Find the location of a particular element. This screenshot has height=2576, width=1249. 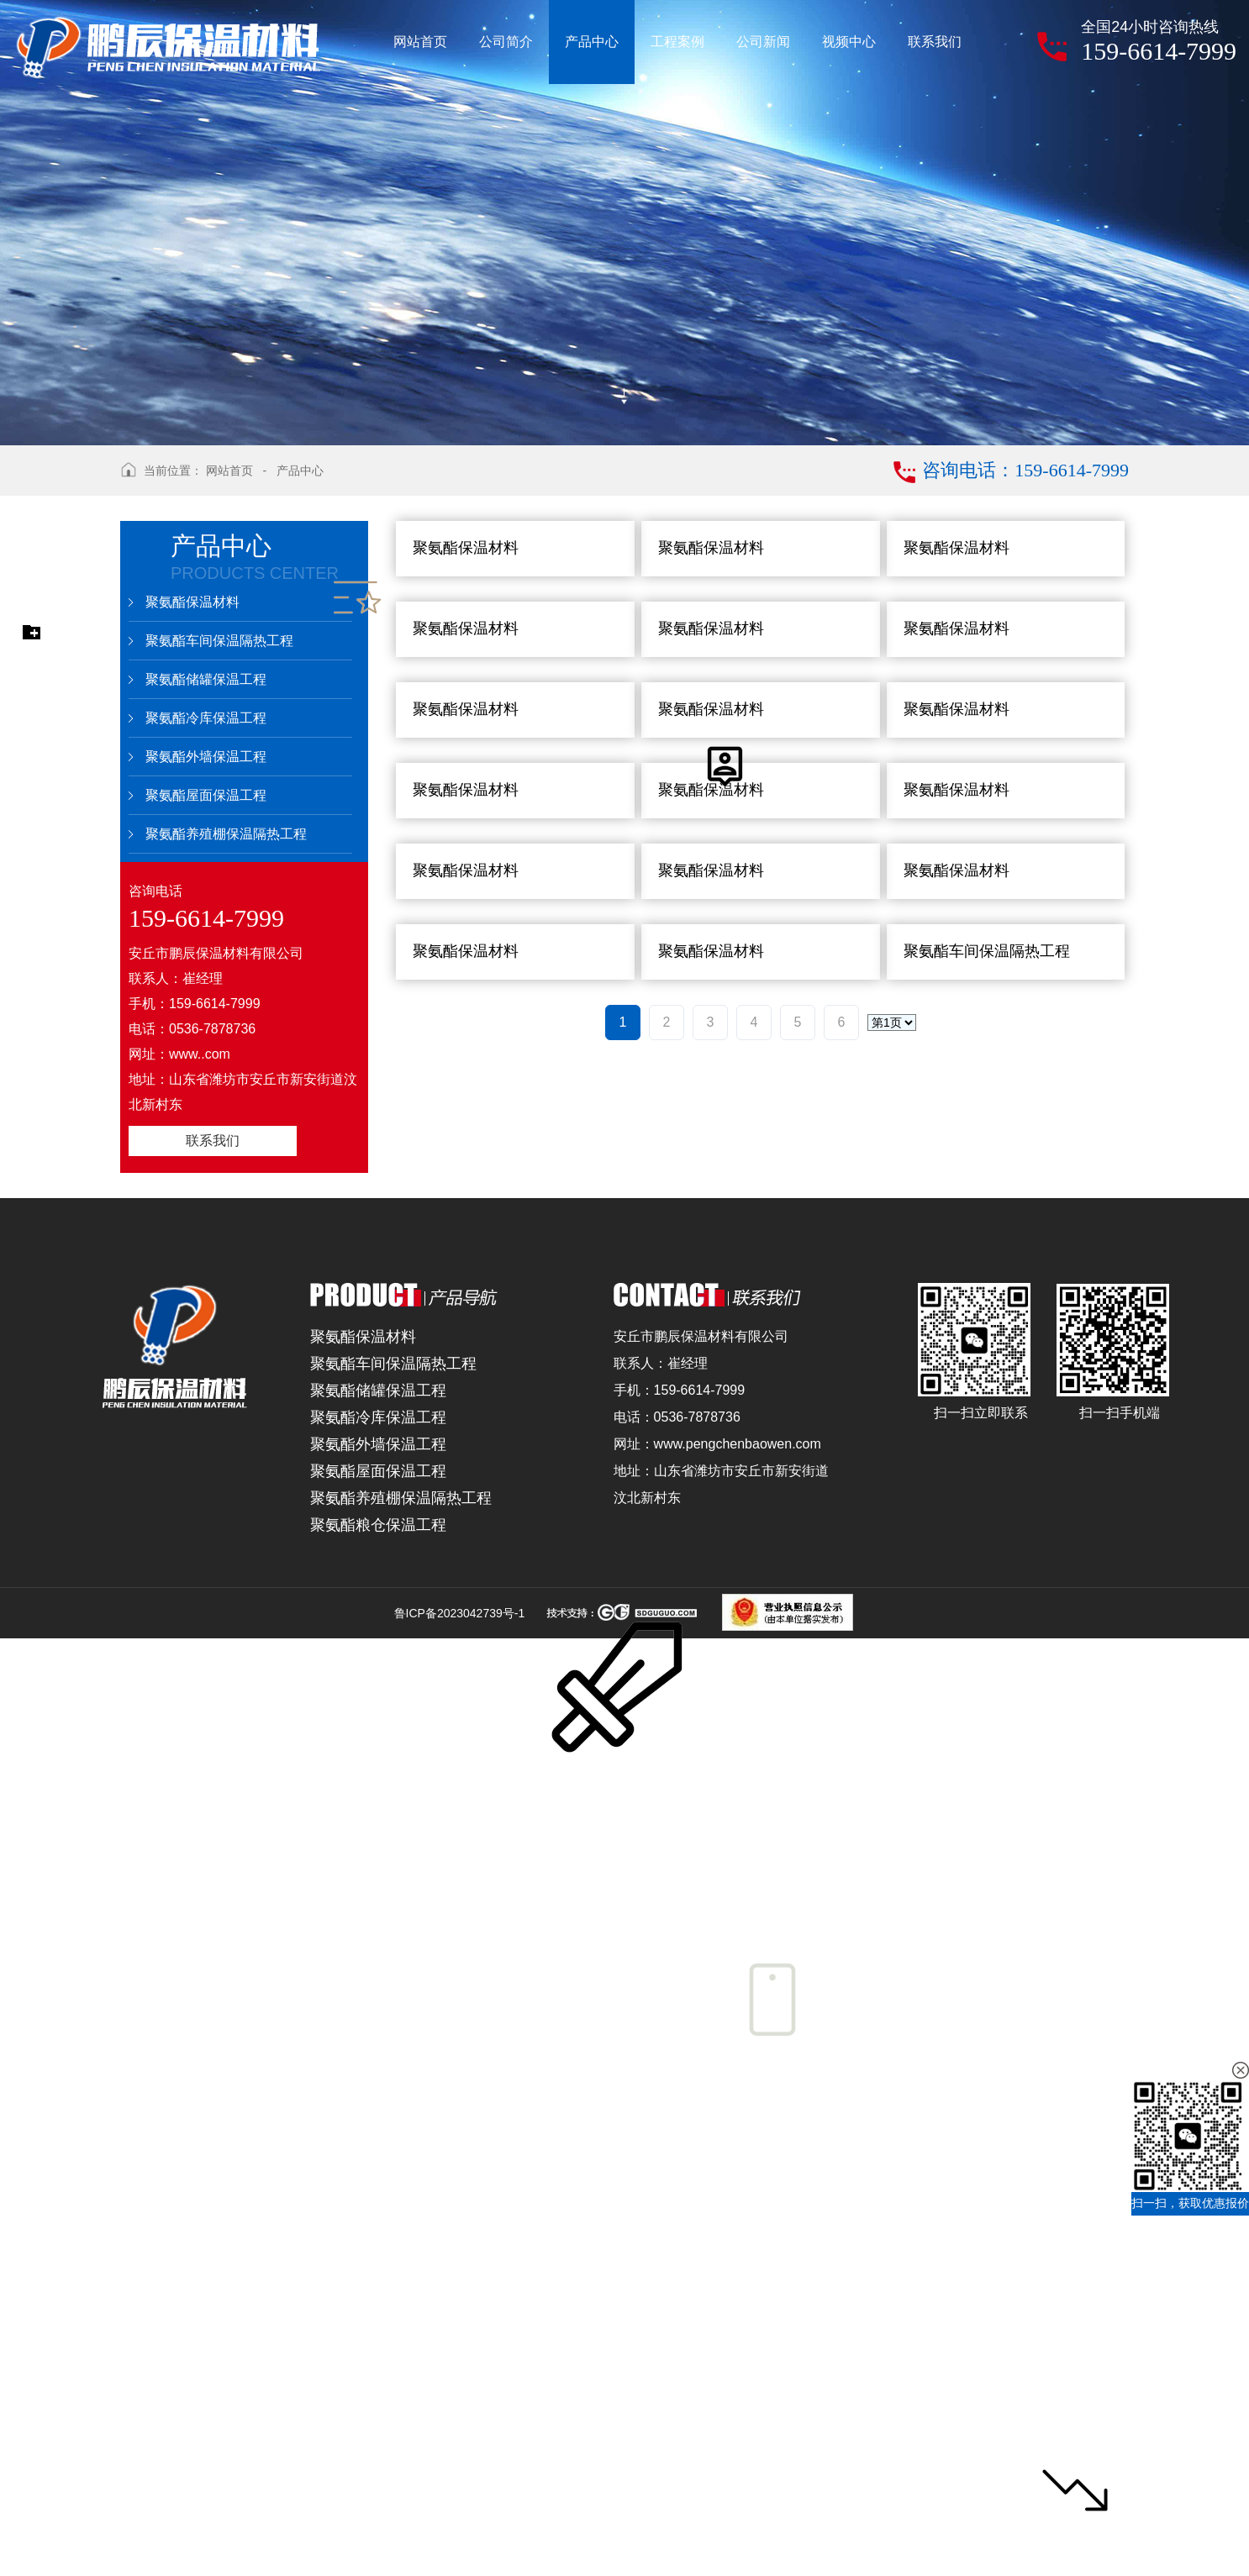

view your favorites list is located at coordinates (356, 597).